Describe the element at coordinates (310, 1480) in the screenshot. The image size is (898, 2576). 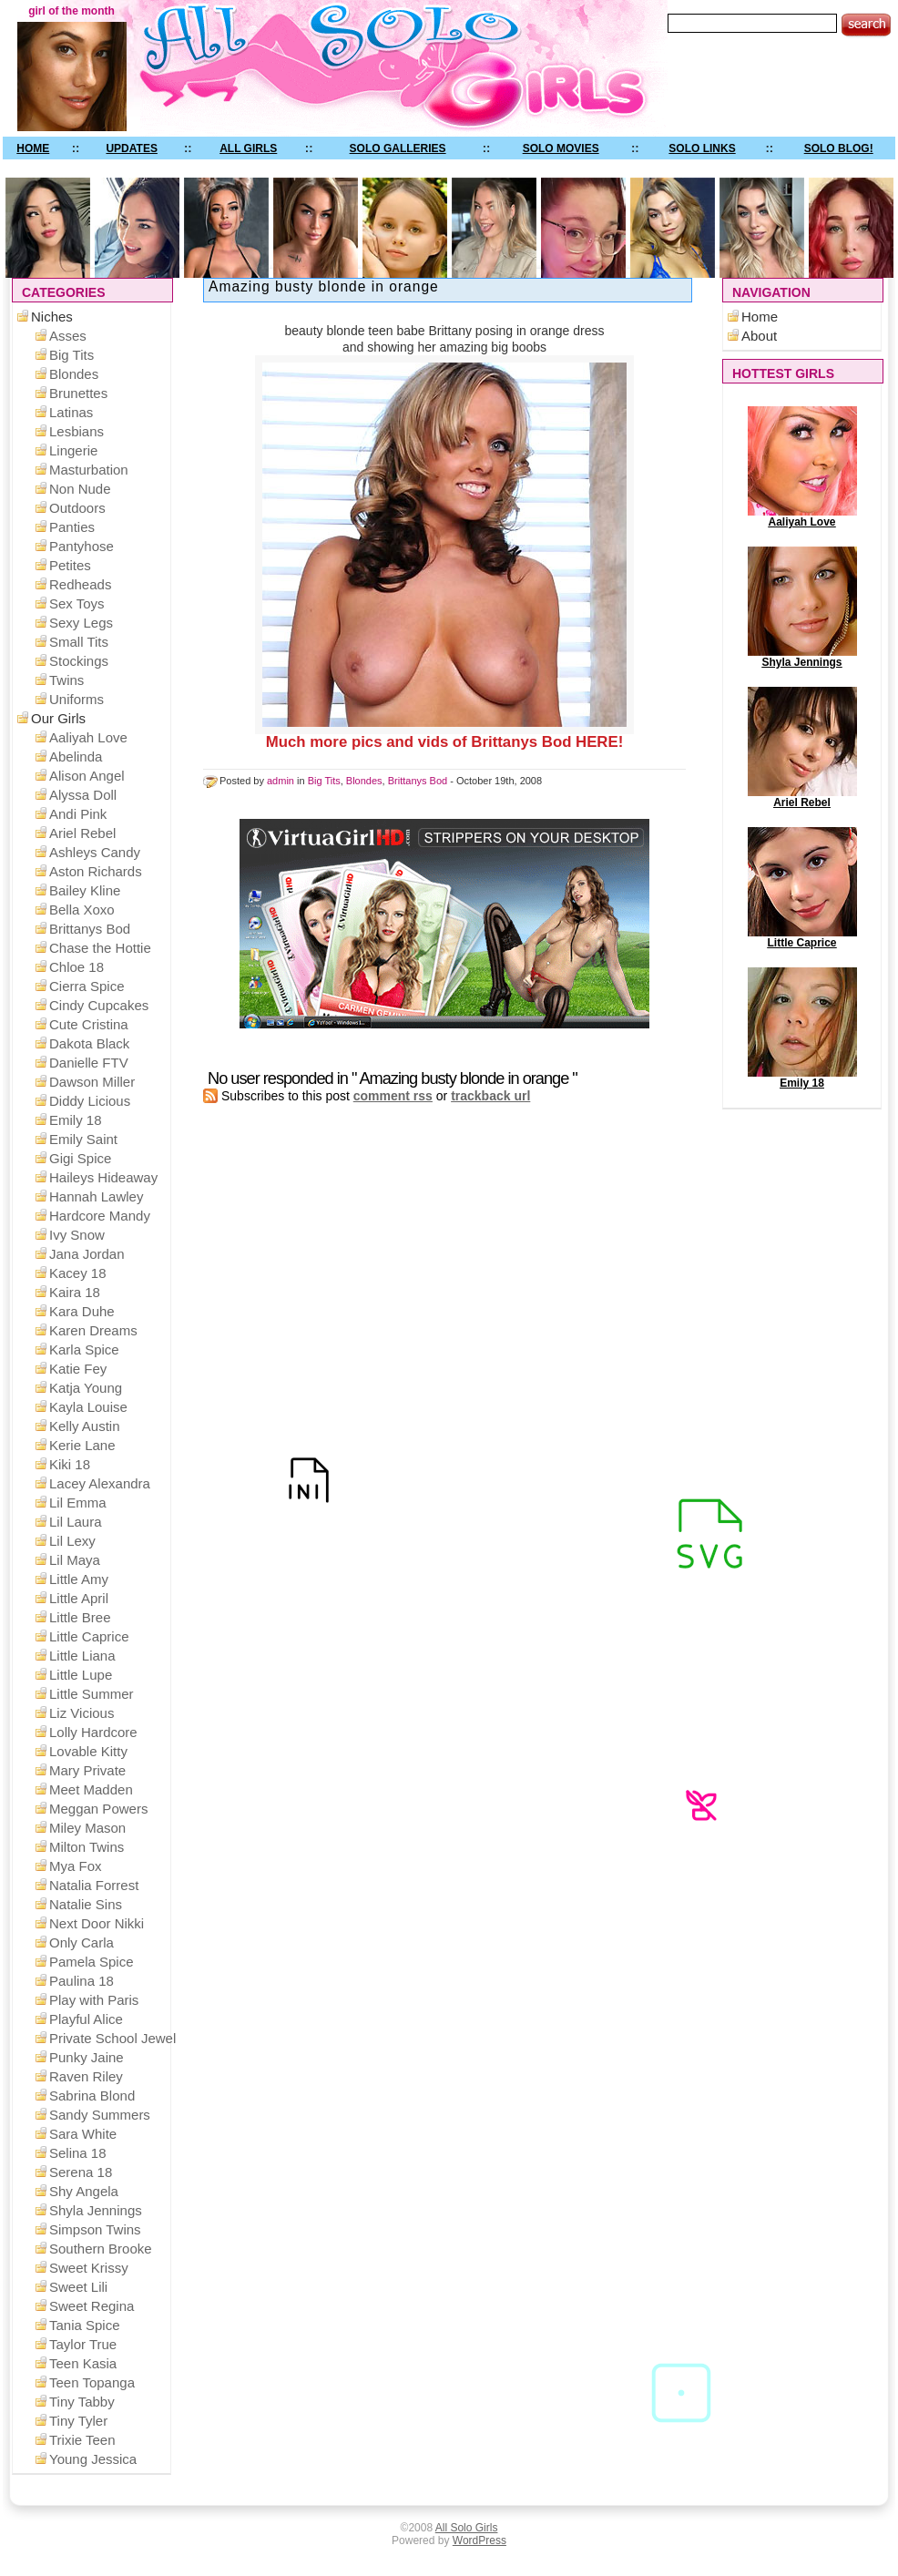
I see `view or open an INI configuration file` at that location.